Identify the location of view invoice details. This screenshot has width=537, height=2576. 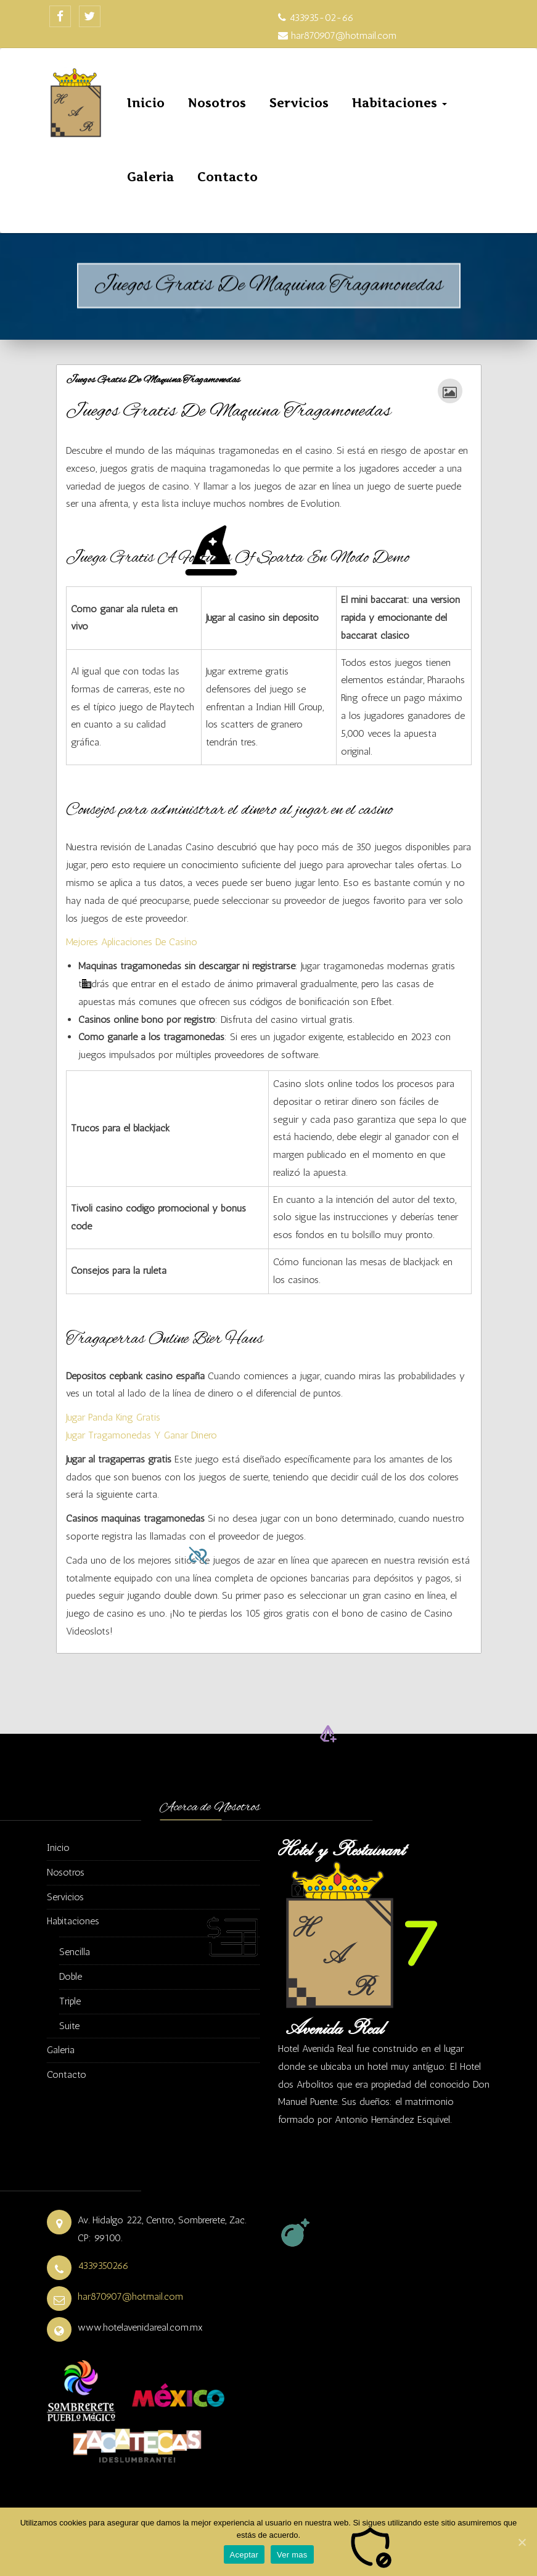
(233, 1937).